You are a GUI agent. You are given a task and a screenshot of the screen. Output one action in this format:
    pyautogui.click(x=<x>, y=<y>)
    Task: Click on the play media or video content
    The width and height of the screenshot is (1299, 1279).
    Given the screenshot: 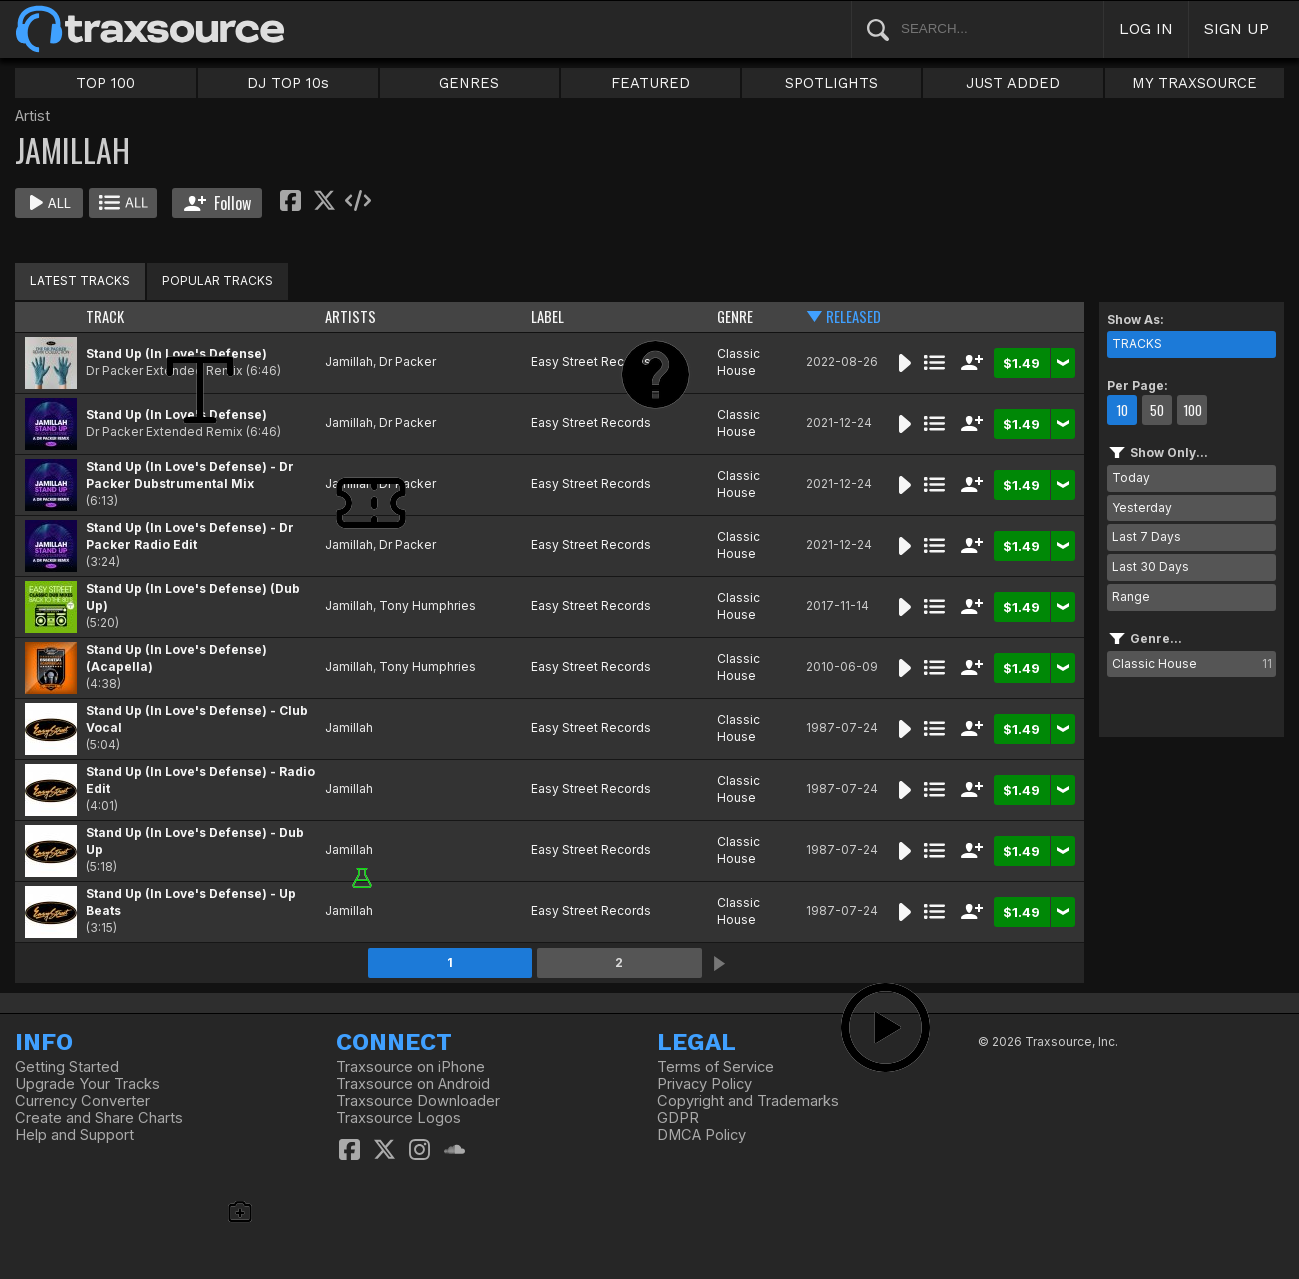 What is the action you would take?
    pyautogui.click(x=885, y=1027)
    